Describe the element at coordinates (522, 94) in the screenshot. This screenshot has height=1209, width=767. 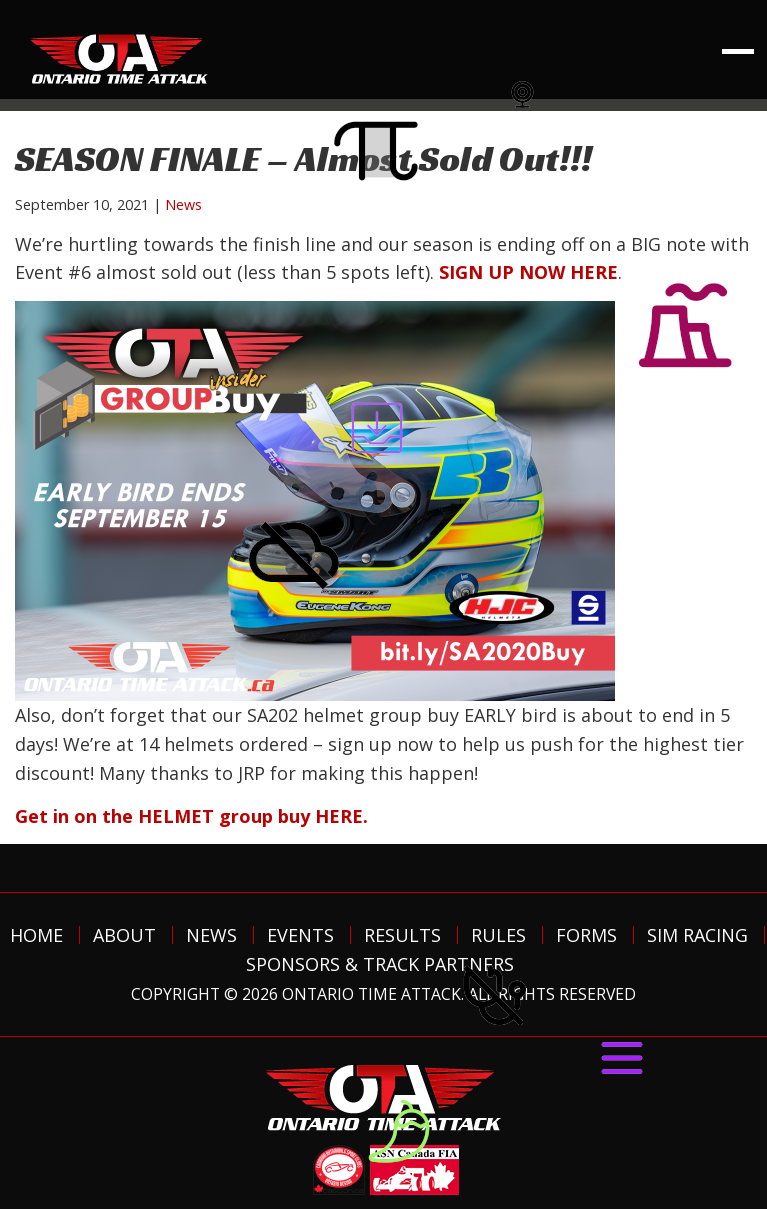
I see `access webcam or camera settings` at that location.